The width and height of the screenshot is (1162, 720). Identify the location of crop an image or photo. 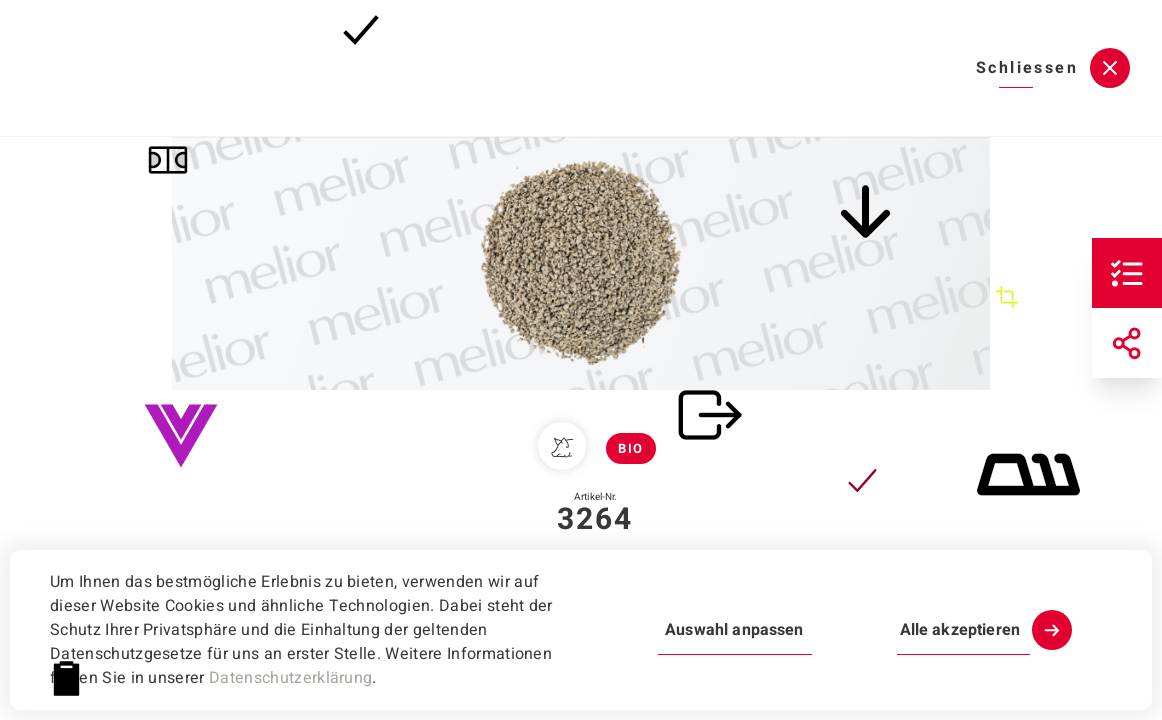
(1007, 297).